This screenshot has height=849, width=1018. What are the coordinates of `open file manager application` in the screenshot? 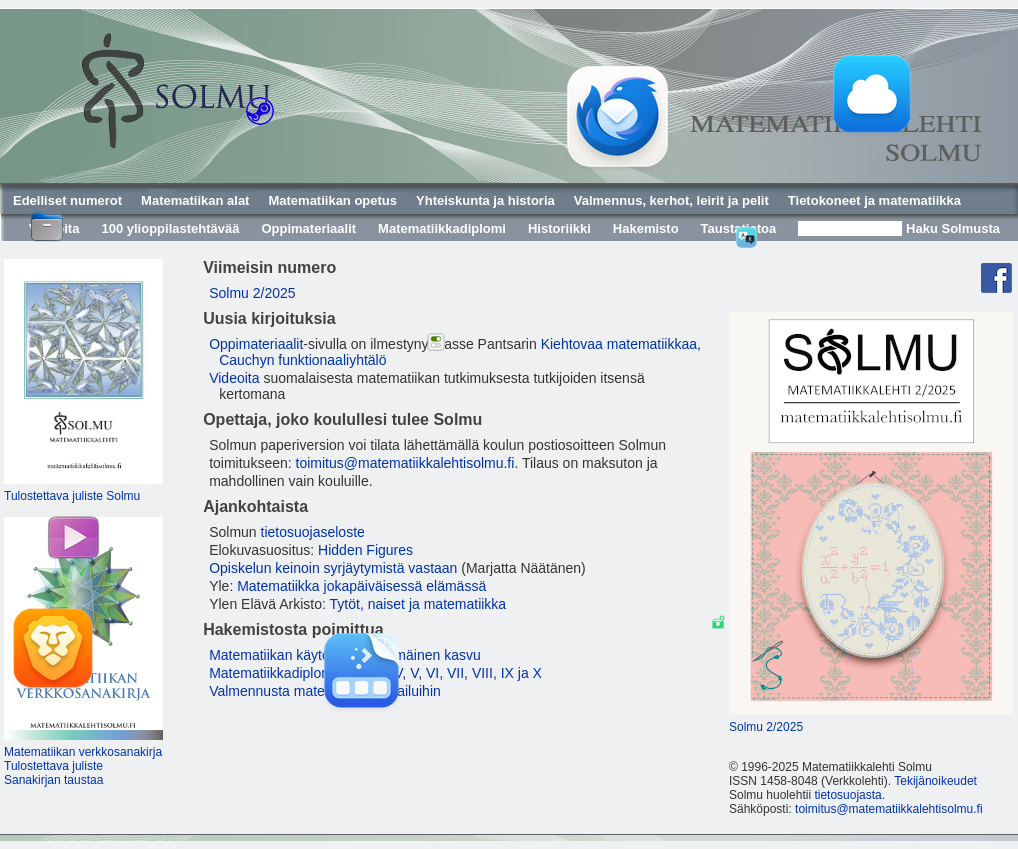 It's located at (47, 226).